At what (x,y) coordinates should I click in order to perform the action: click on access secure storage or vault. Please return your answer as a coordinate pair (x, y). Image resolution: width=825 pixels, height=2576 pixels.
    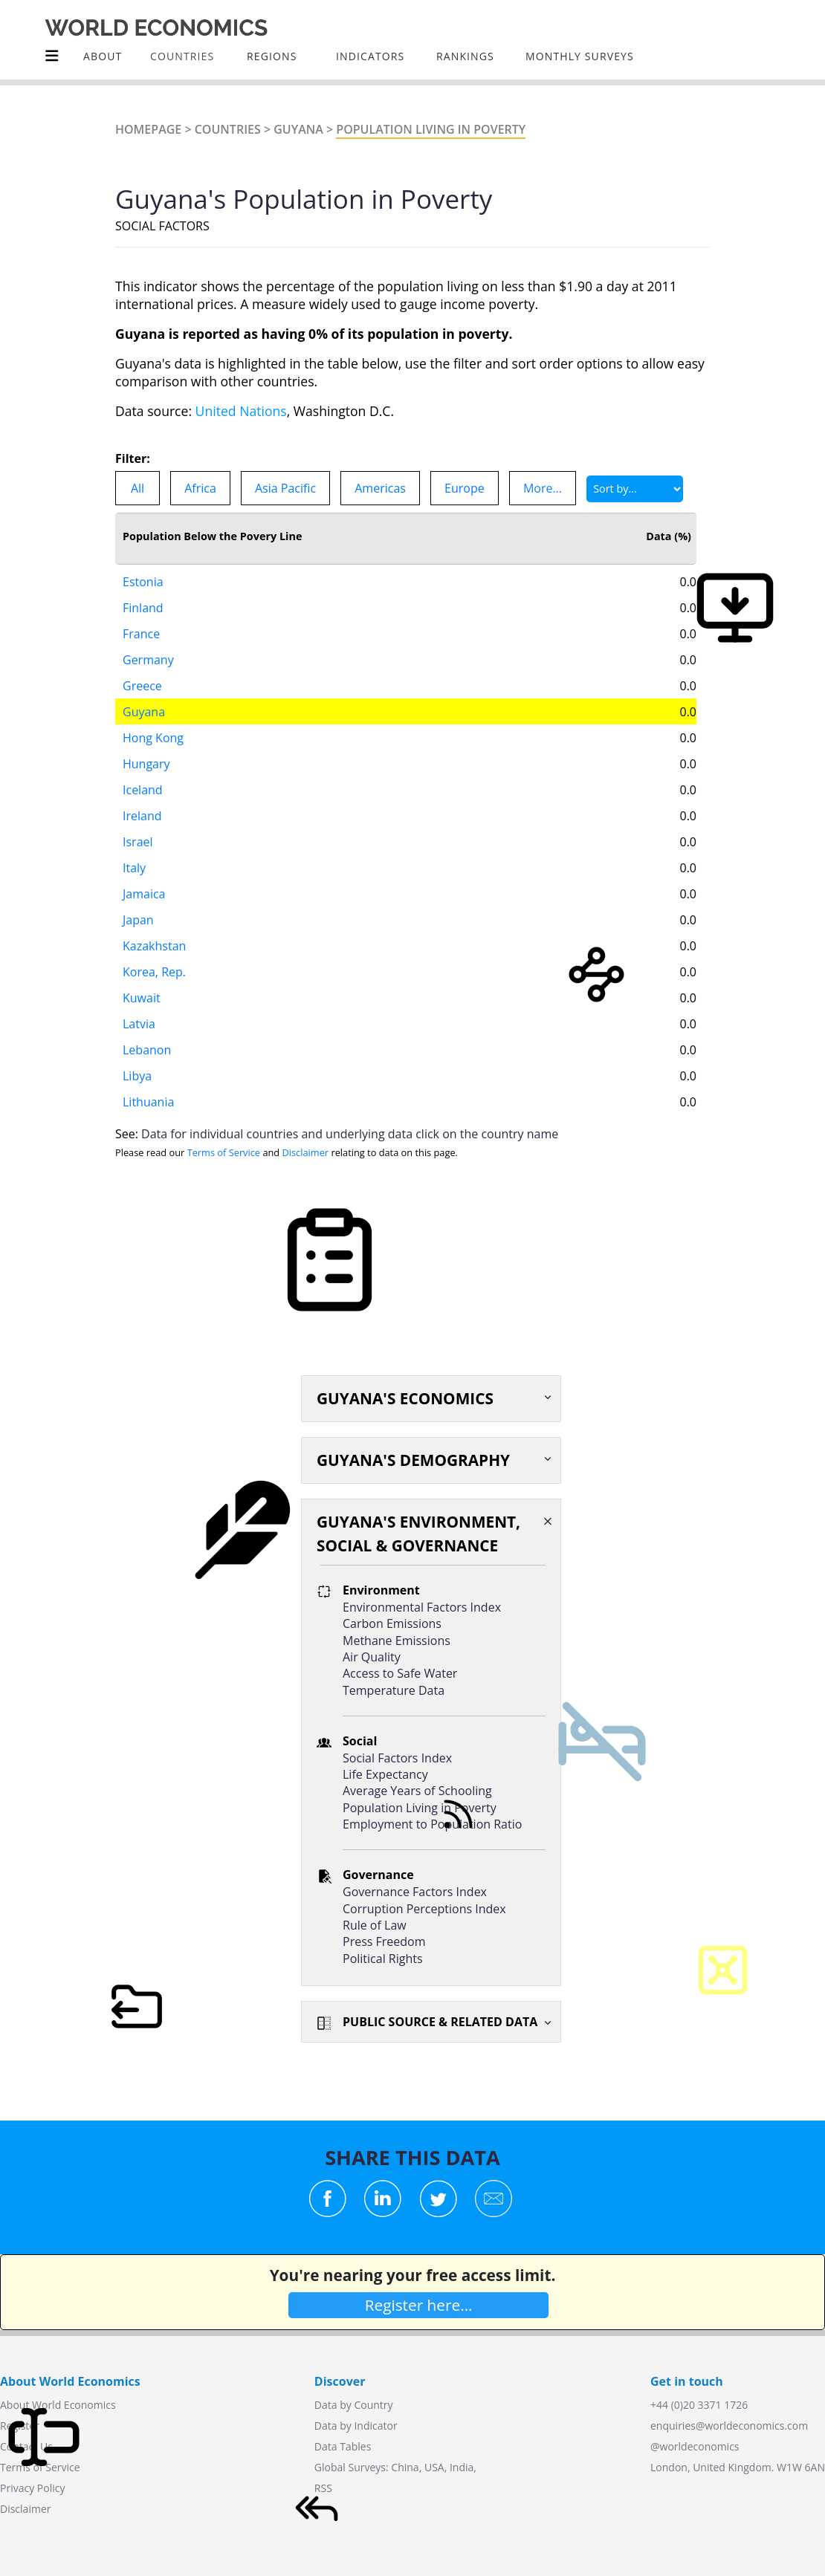
    Looking at the image, I should click on (722, 1970).